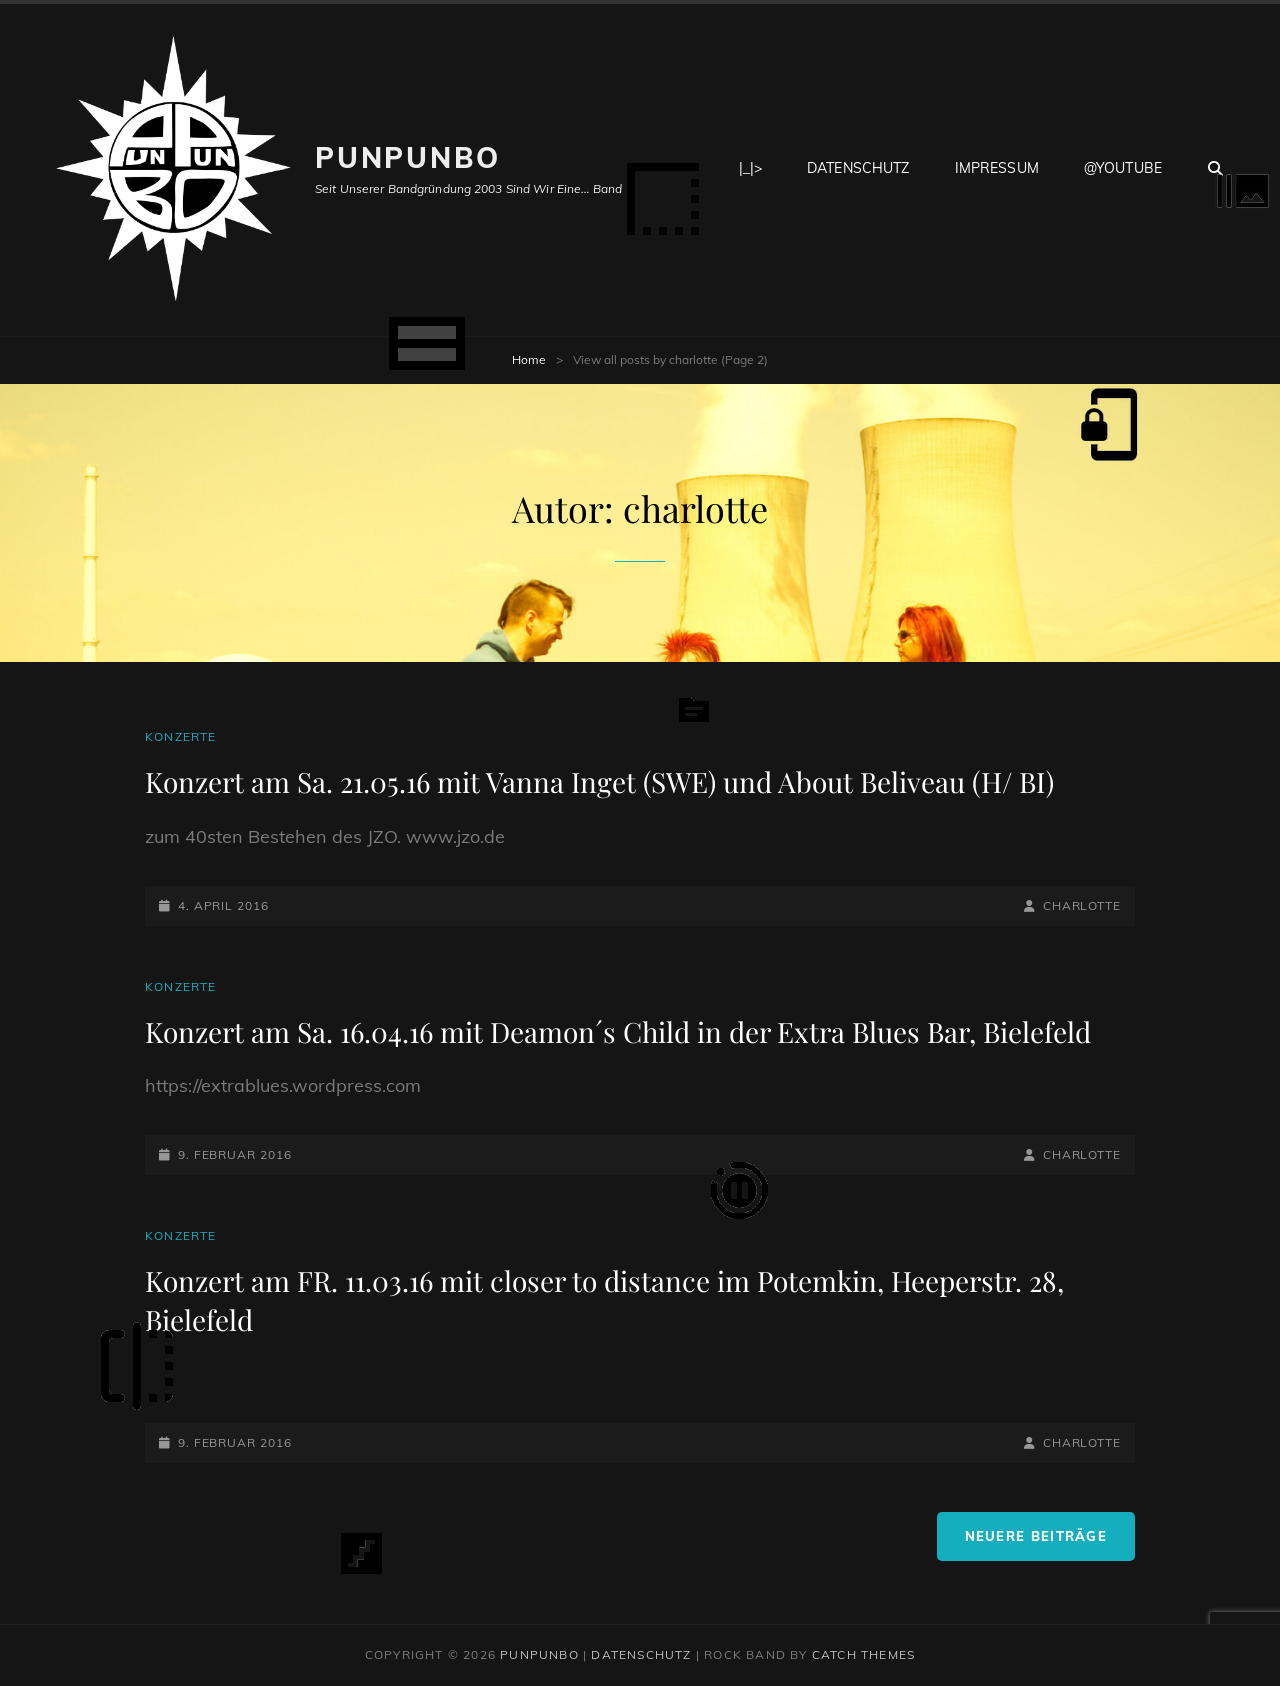  I want to click on pause motion photo playback, so click(739, 1190).